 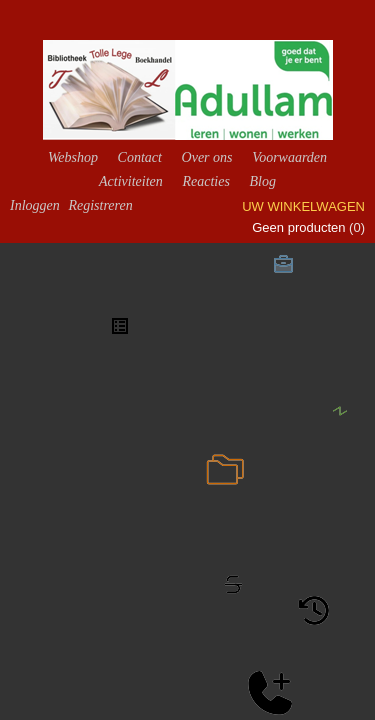 I want to click on select sawtooth waveform in audio synthesizer, so click(x=340, y=411).